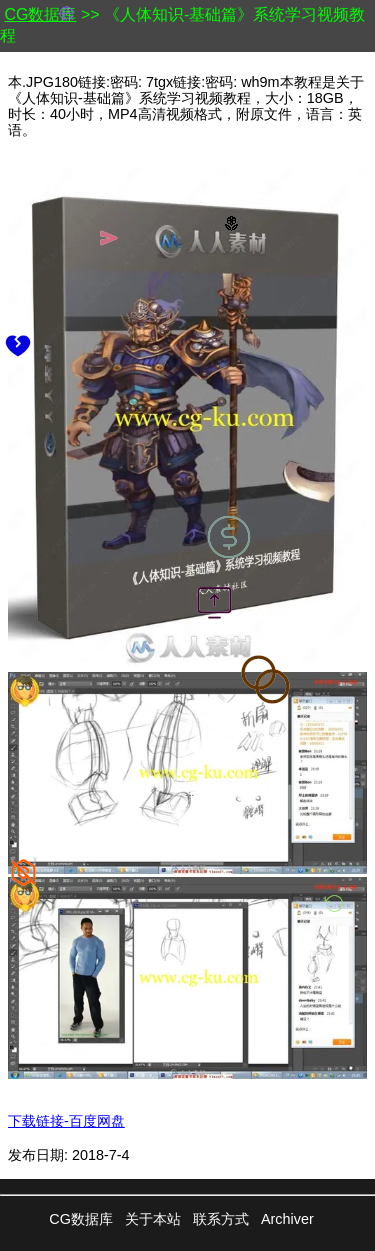 The height and width of the screenshot is (1251, 375). I want to click on send a message, so click(109, 238).